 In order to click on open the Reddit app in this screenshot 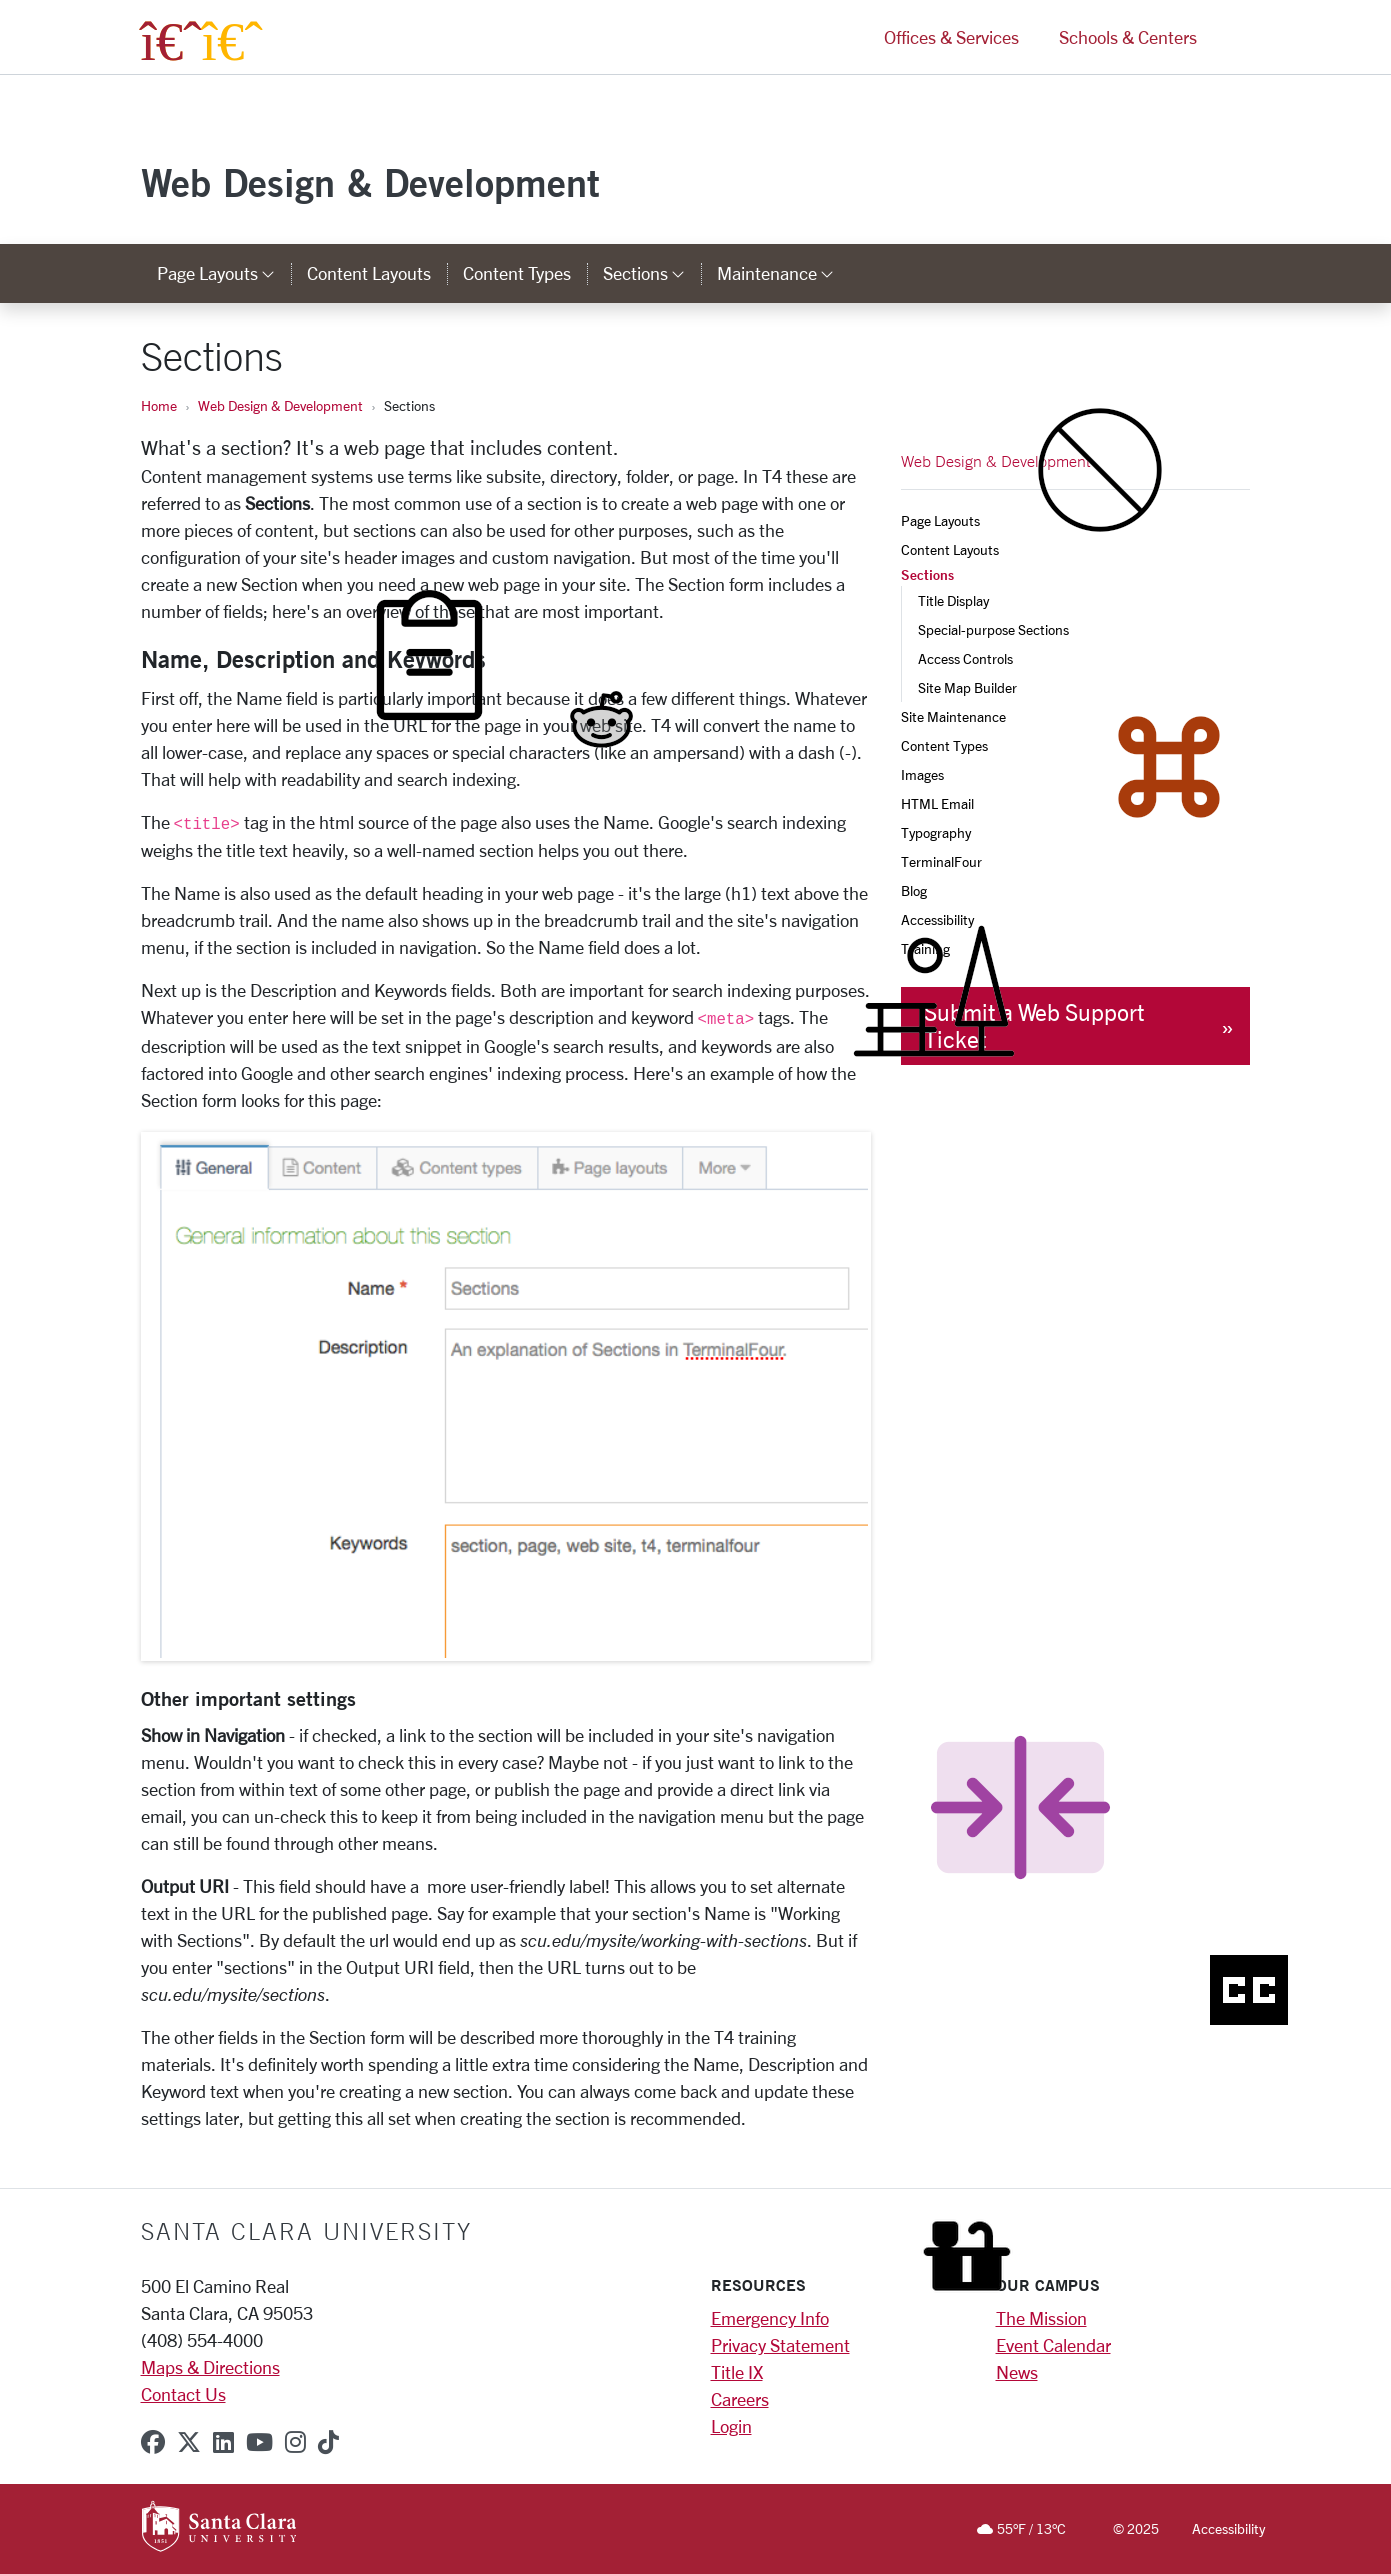, I will do `click(601, 722)`.